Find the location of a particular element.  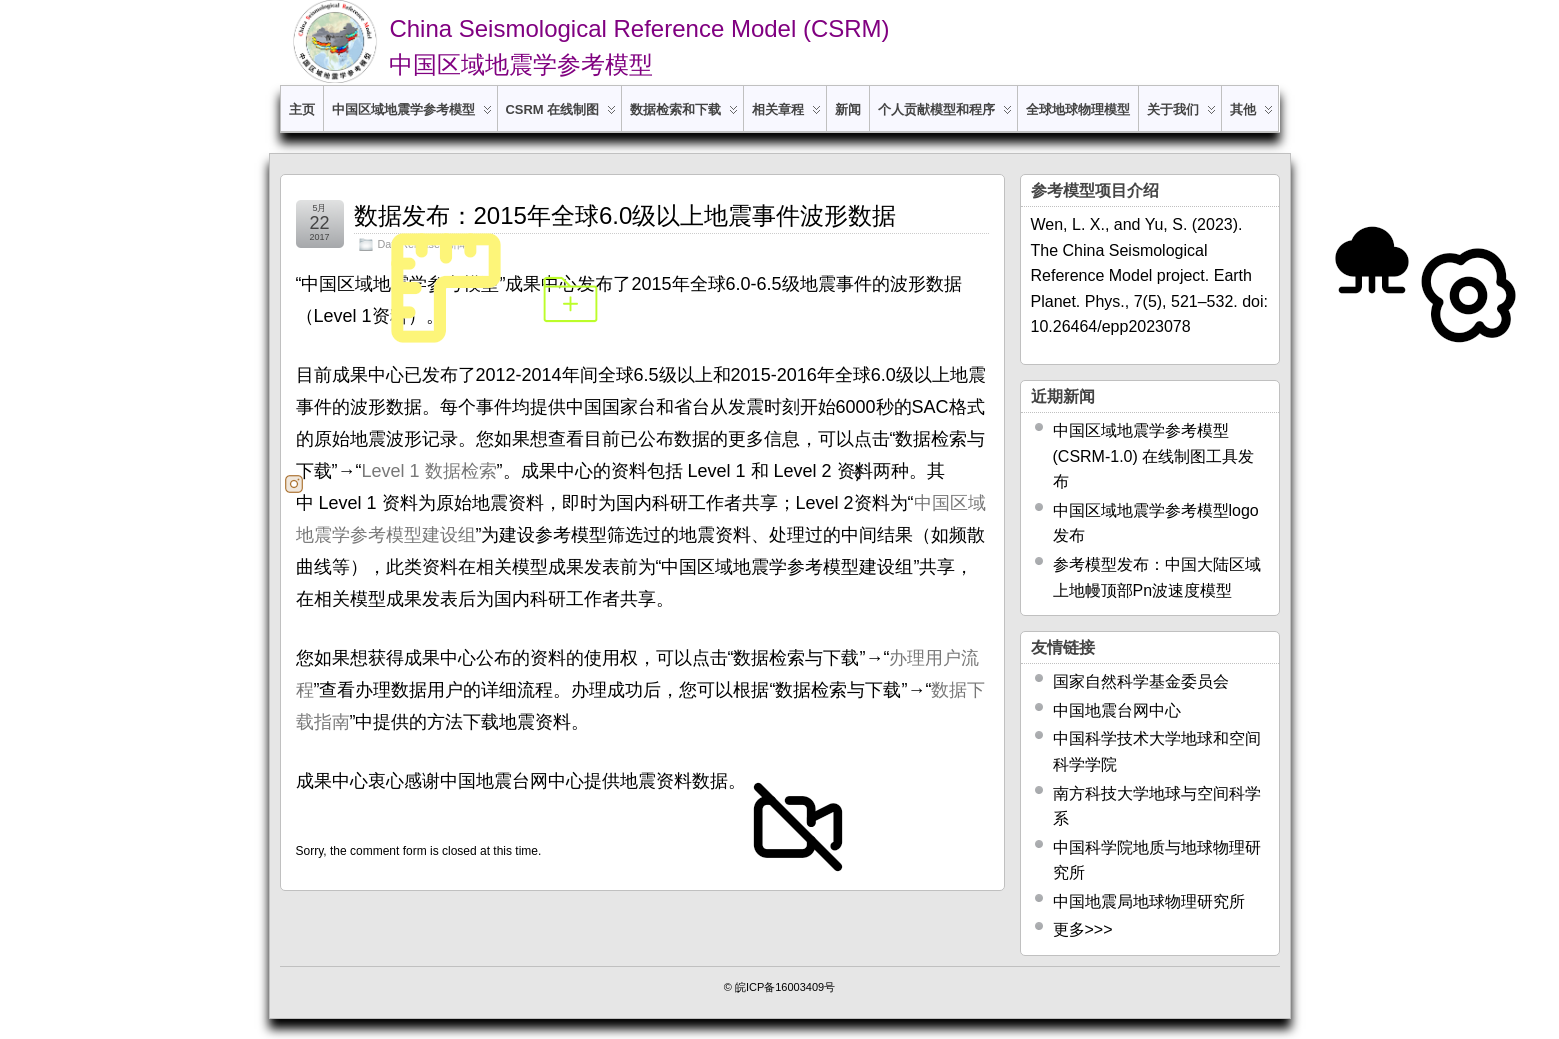

access breakfast or brunch recipes is located at coordinates (1468, 295).